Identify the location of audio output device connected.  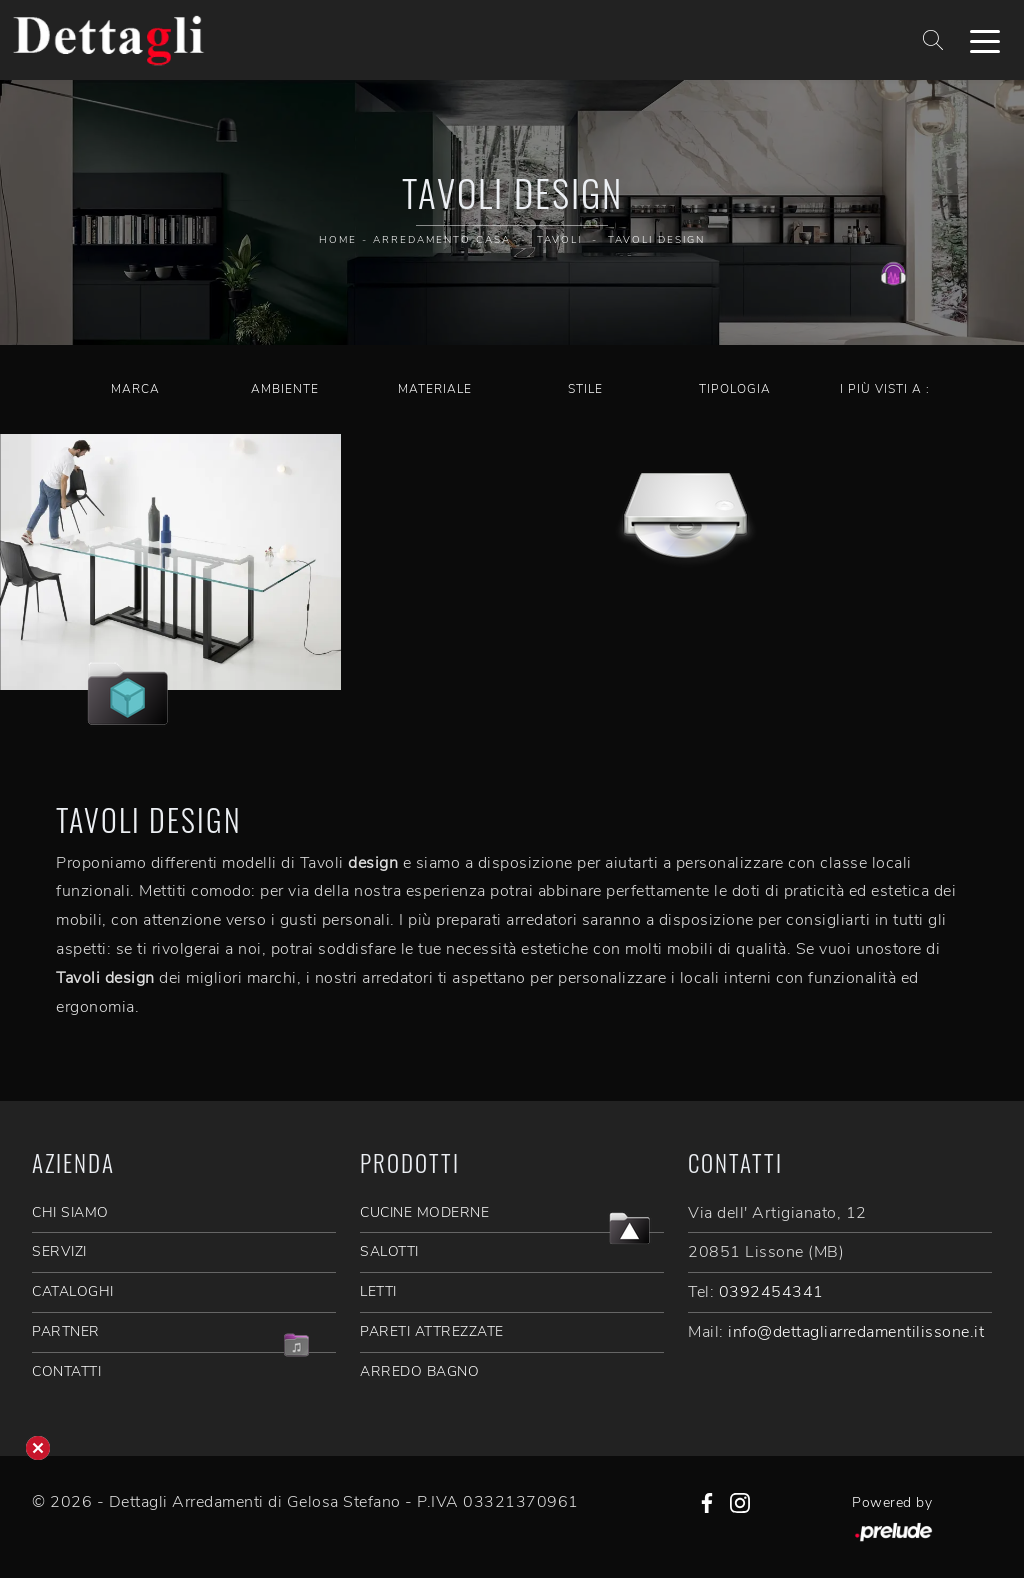
(893, 273).